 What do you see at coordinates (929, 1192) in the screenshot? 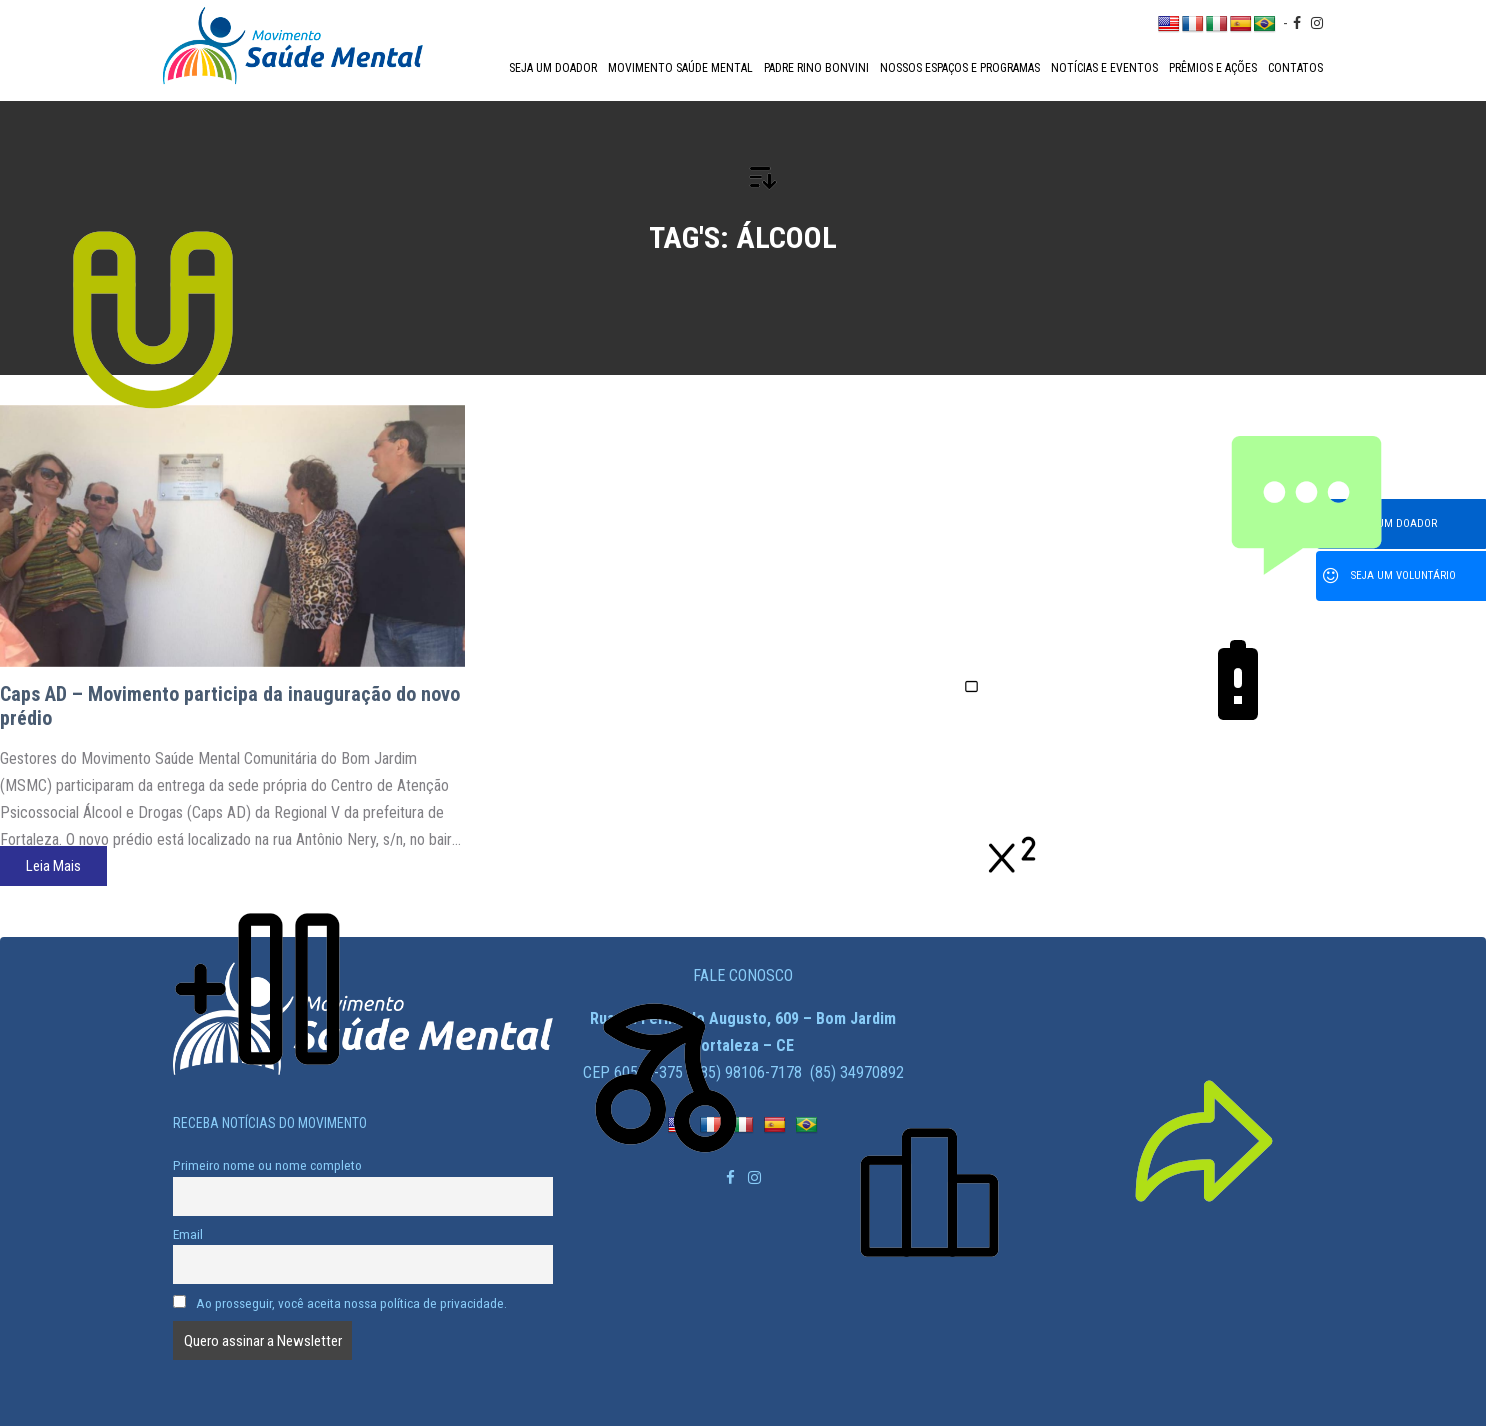
I see `view rankings or leaderboard` at bounding box center [929, 1192].